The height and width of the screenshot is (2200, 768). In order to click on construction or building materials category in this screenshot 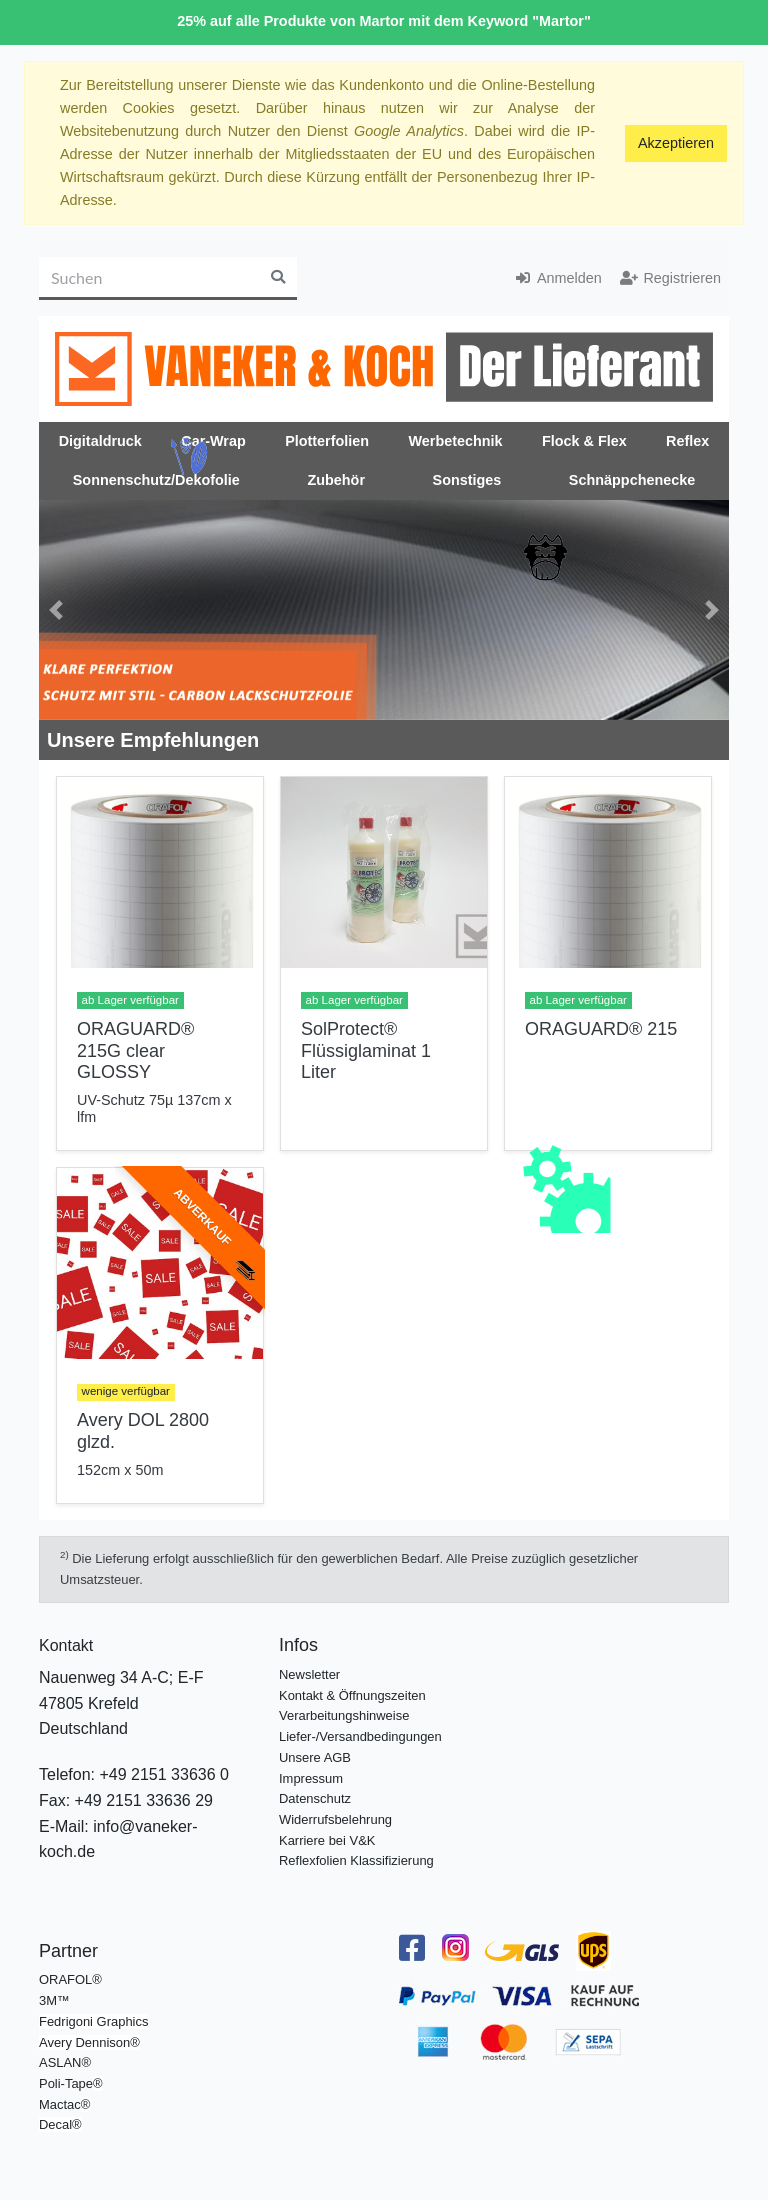, I will do `click(245, 1270)`.